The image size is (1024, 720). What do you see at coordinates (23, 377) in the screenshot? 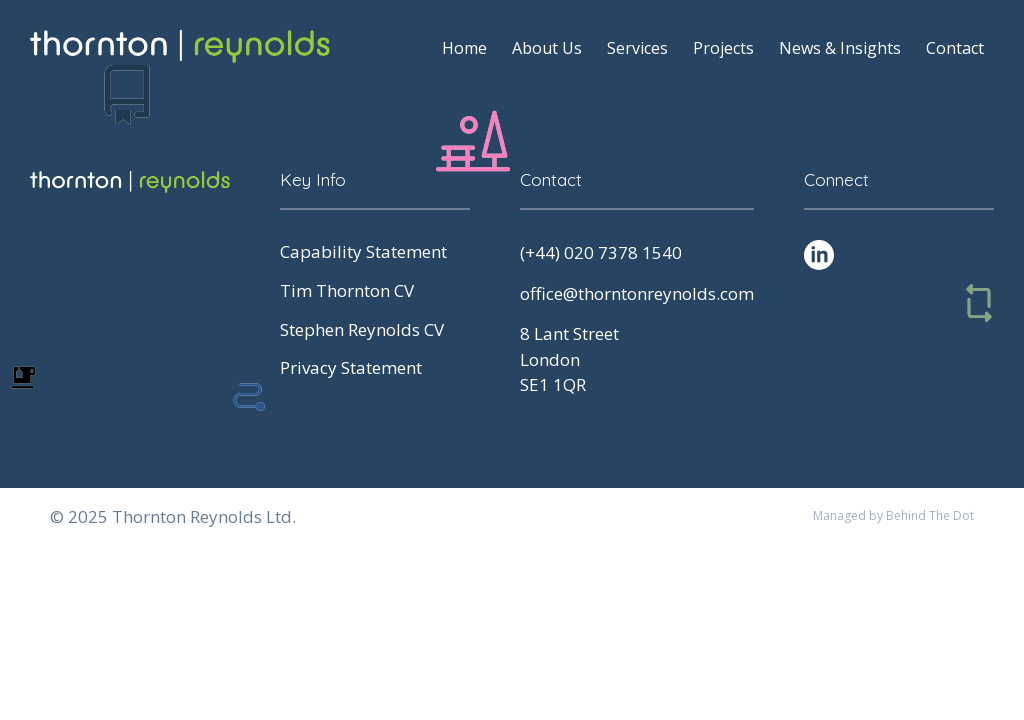
I see `access food and beverage emoji category` at bounding box center [23, 377].